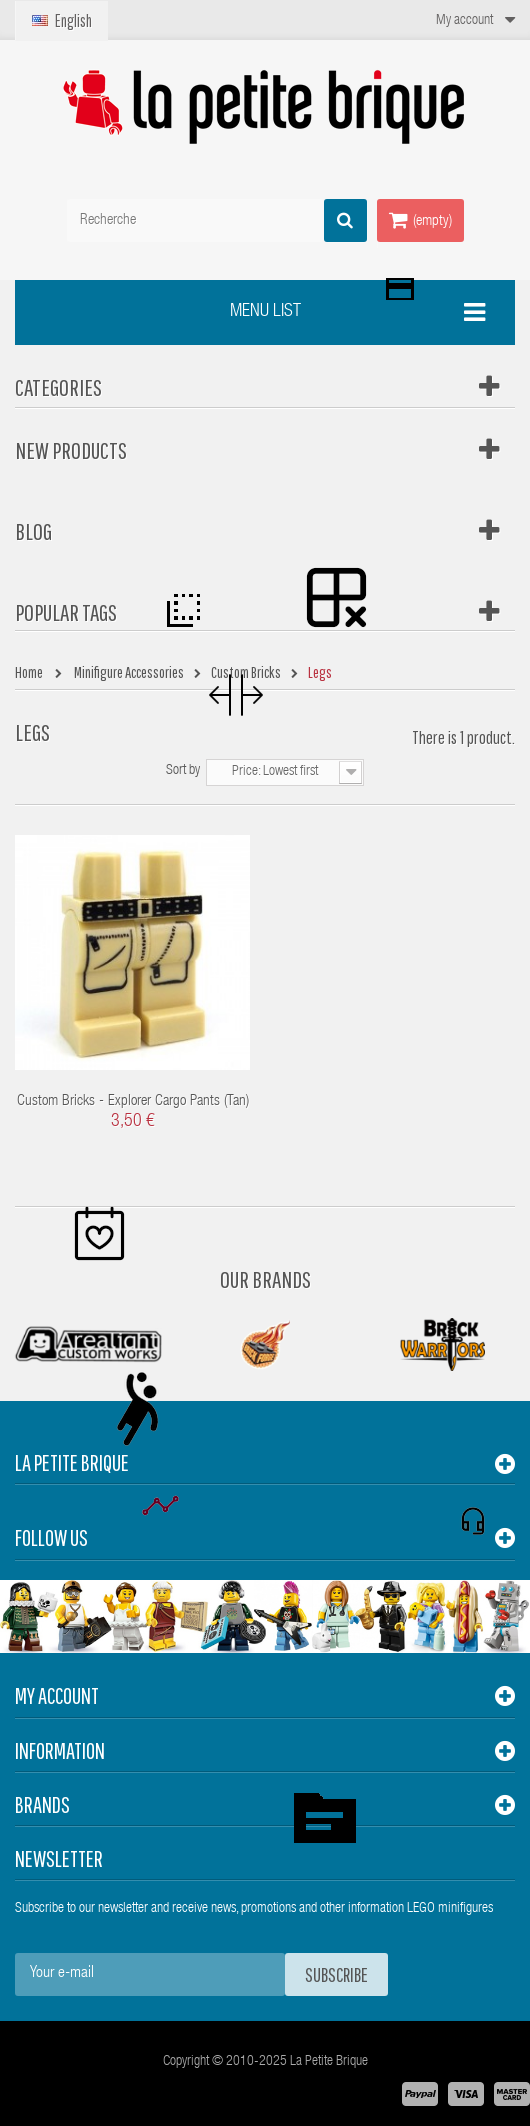 This screenshot has width=530, height=2126. What do you see at coordinates (336, 597) in the screenshot?
I see `remove a grid item or tile` at bounding box center [336, 597].